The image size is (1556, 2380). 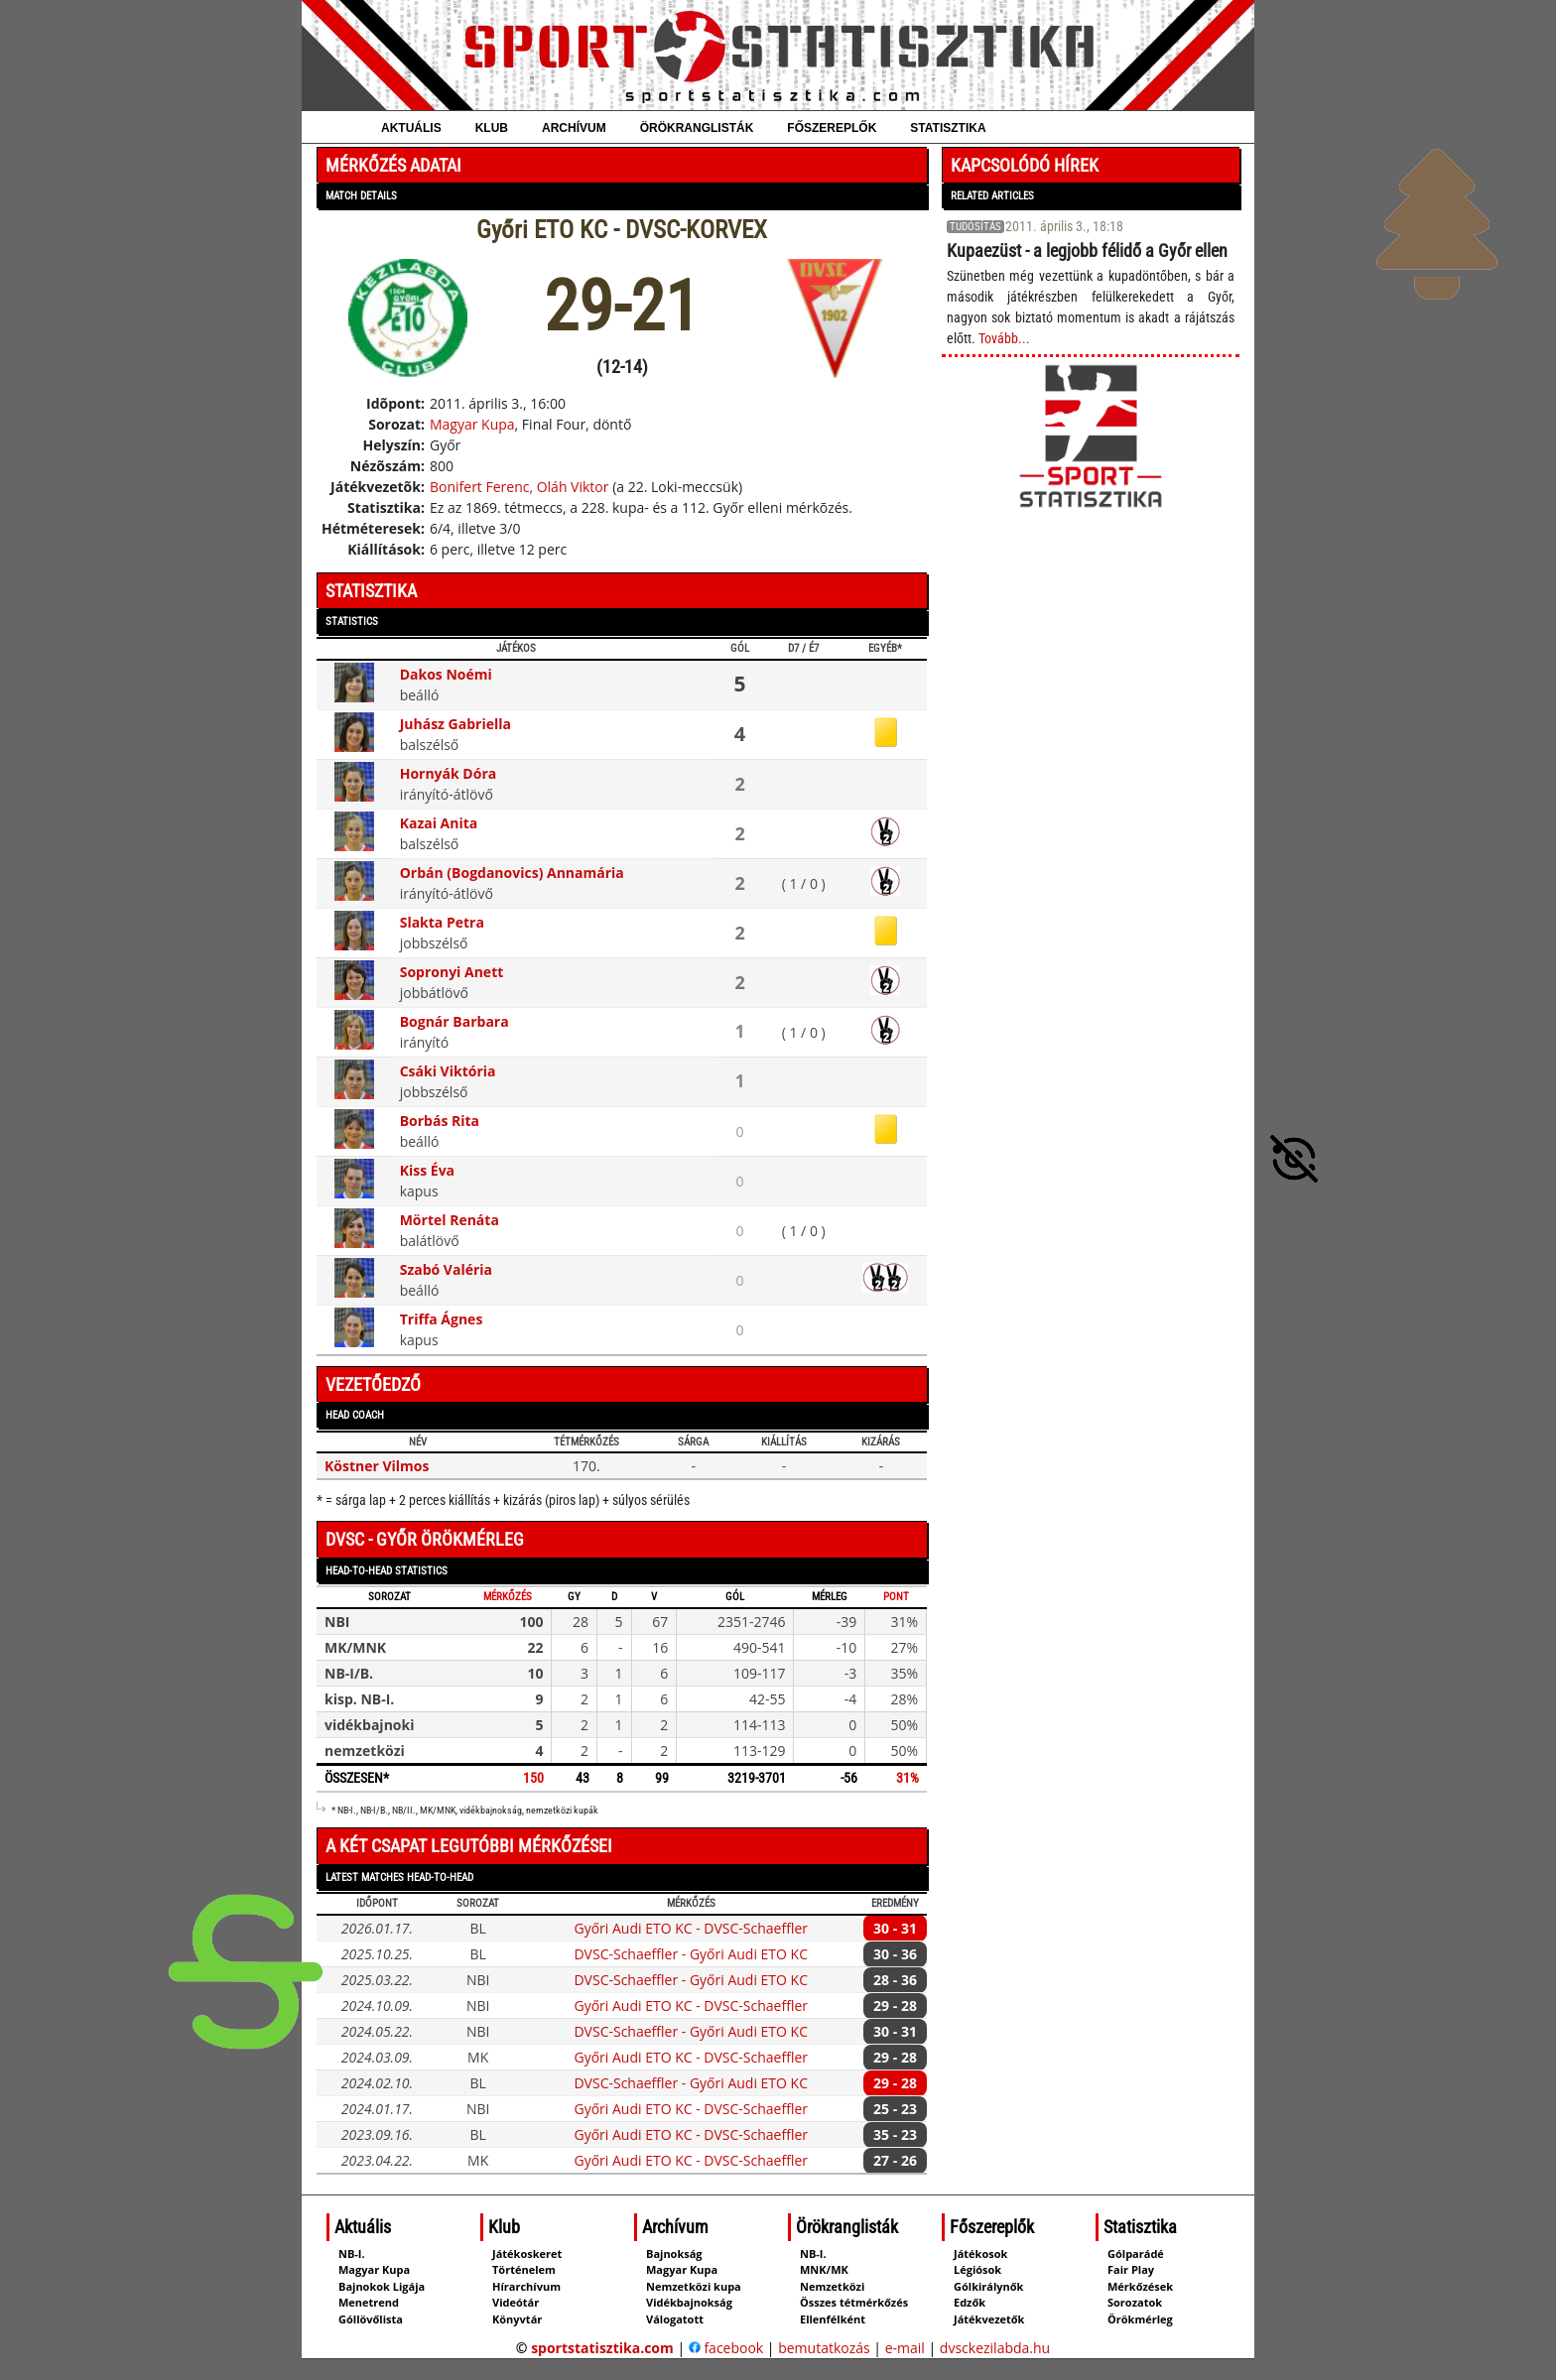 I want to click on indicates holiday or christmas-themed content, so click(x=1437, y=224).